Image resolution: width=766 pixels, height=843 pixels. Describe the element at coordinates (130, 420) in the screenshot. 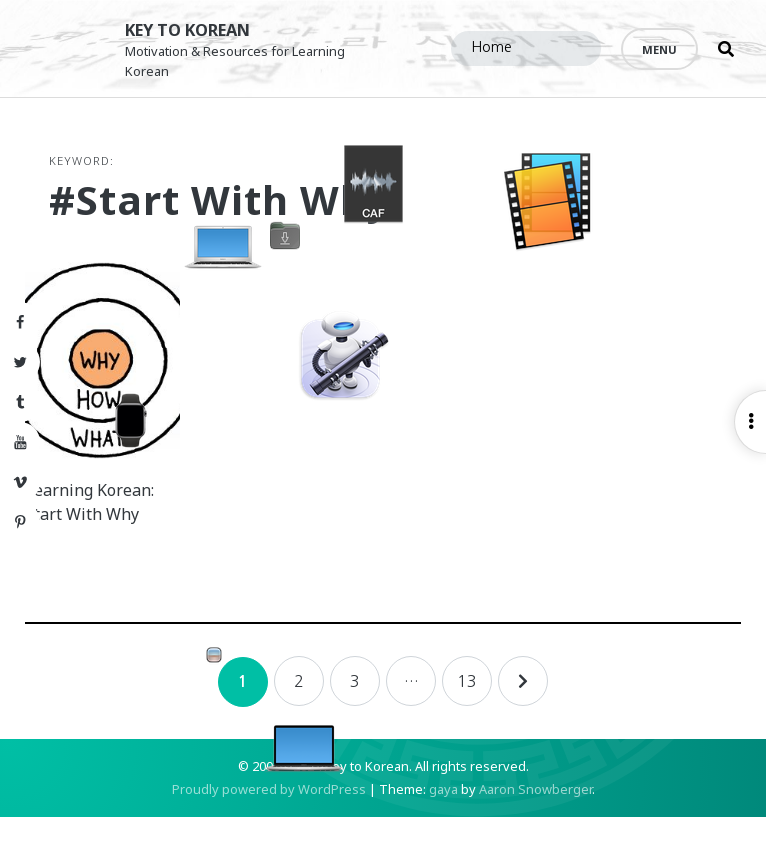

I see `apple watch series 5 or 6 device icon` at that location.